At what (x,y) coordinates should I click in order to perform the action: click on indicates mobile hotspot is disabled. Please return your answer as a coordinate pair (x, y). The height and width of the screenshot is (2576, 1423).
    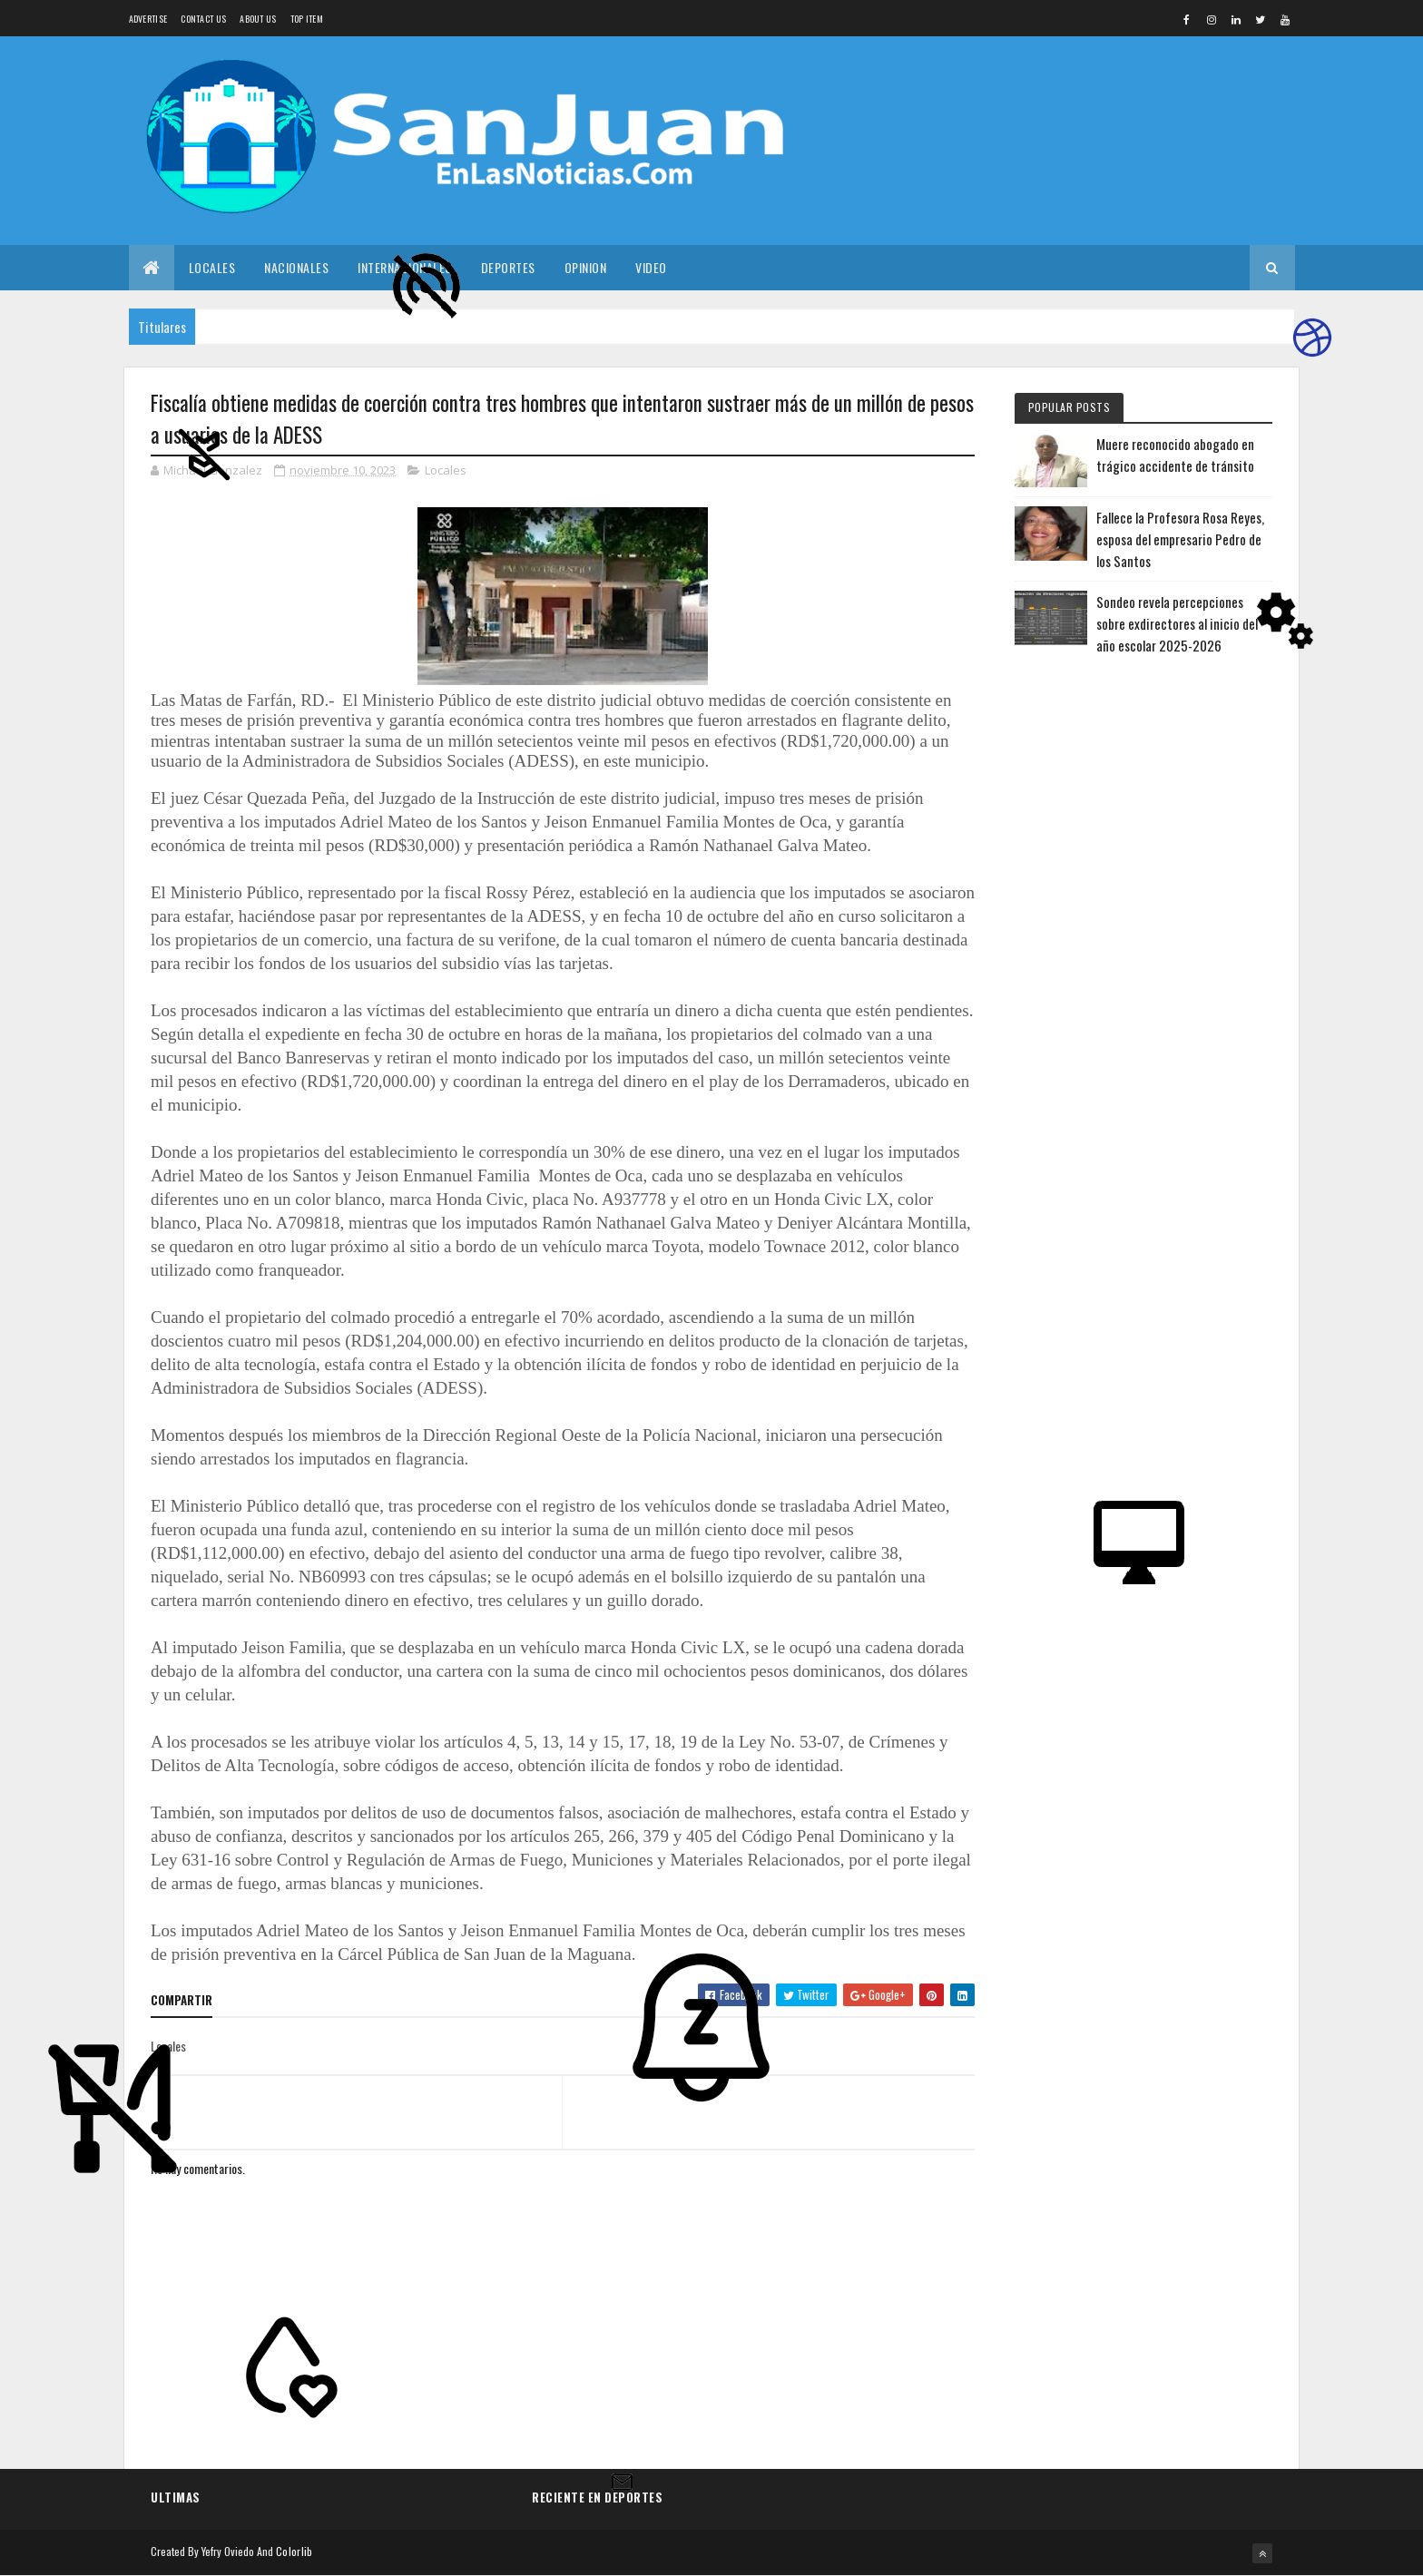
    Looking at the image, I should click on (427, 287).